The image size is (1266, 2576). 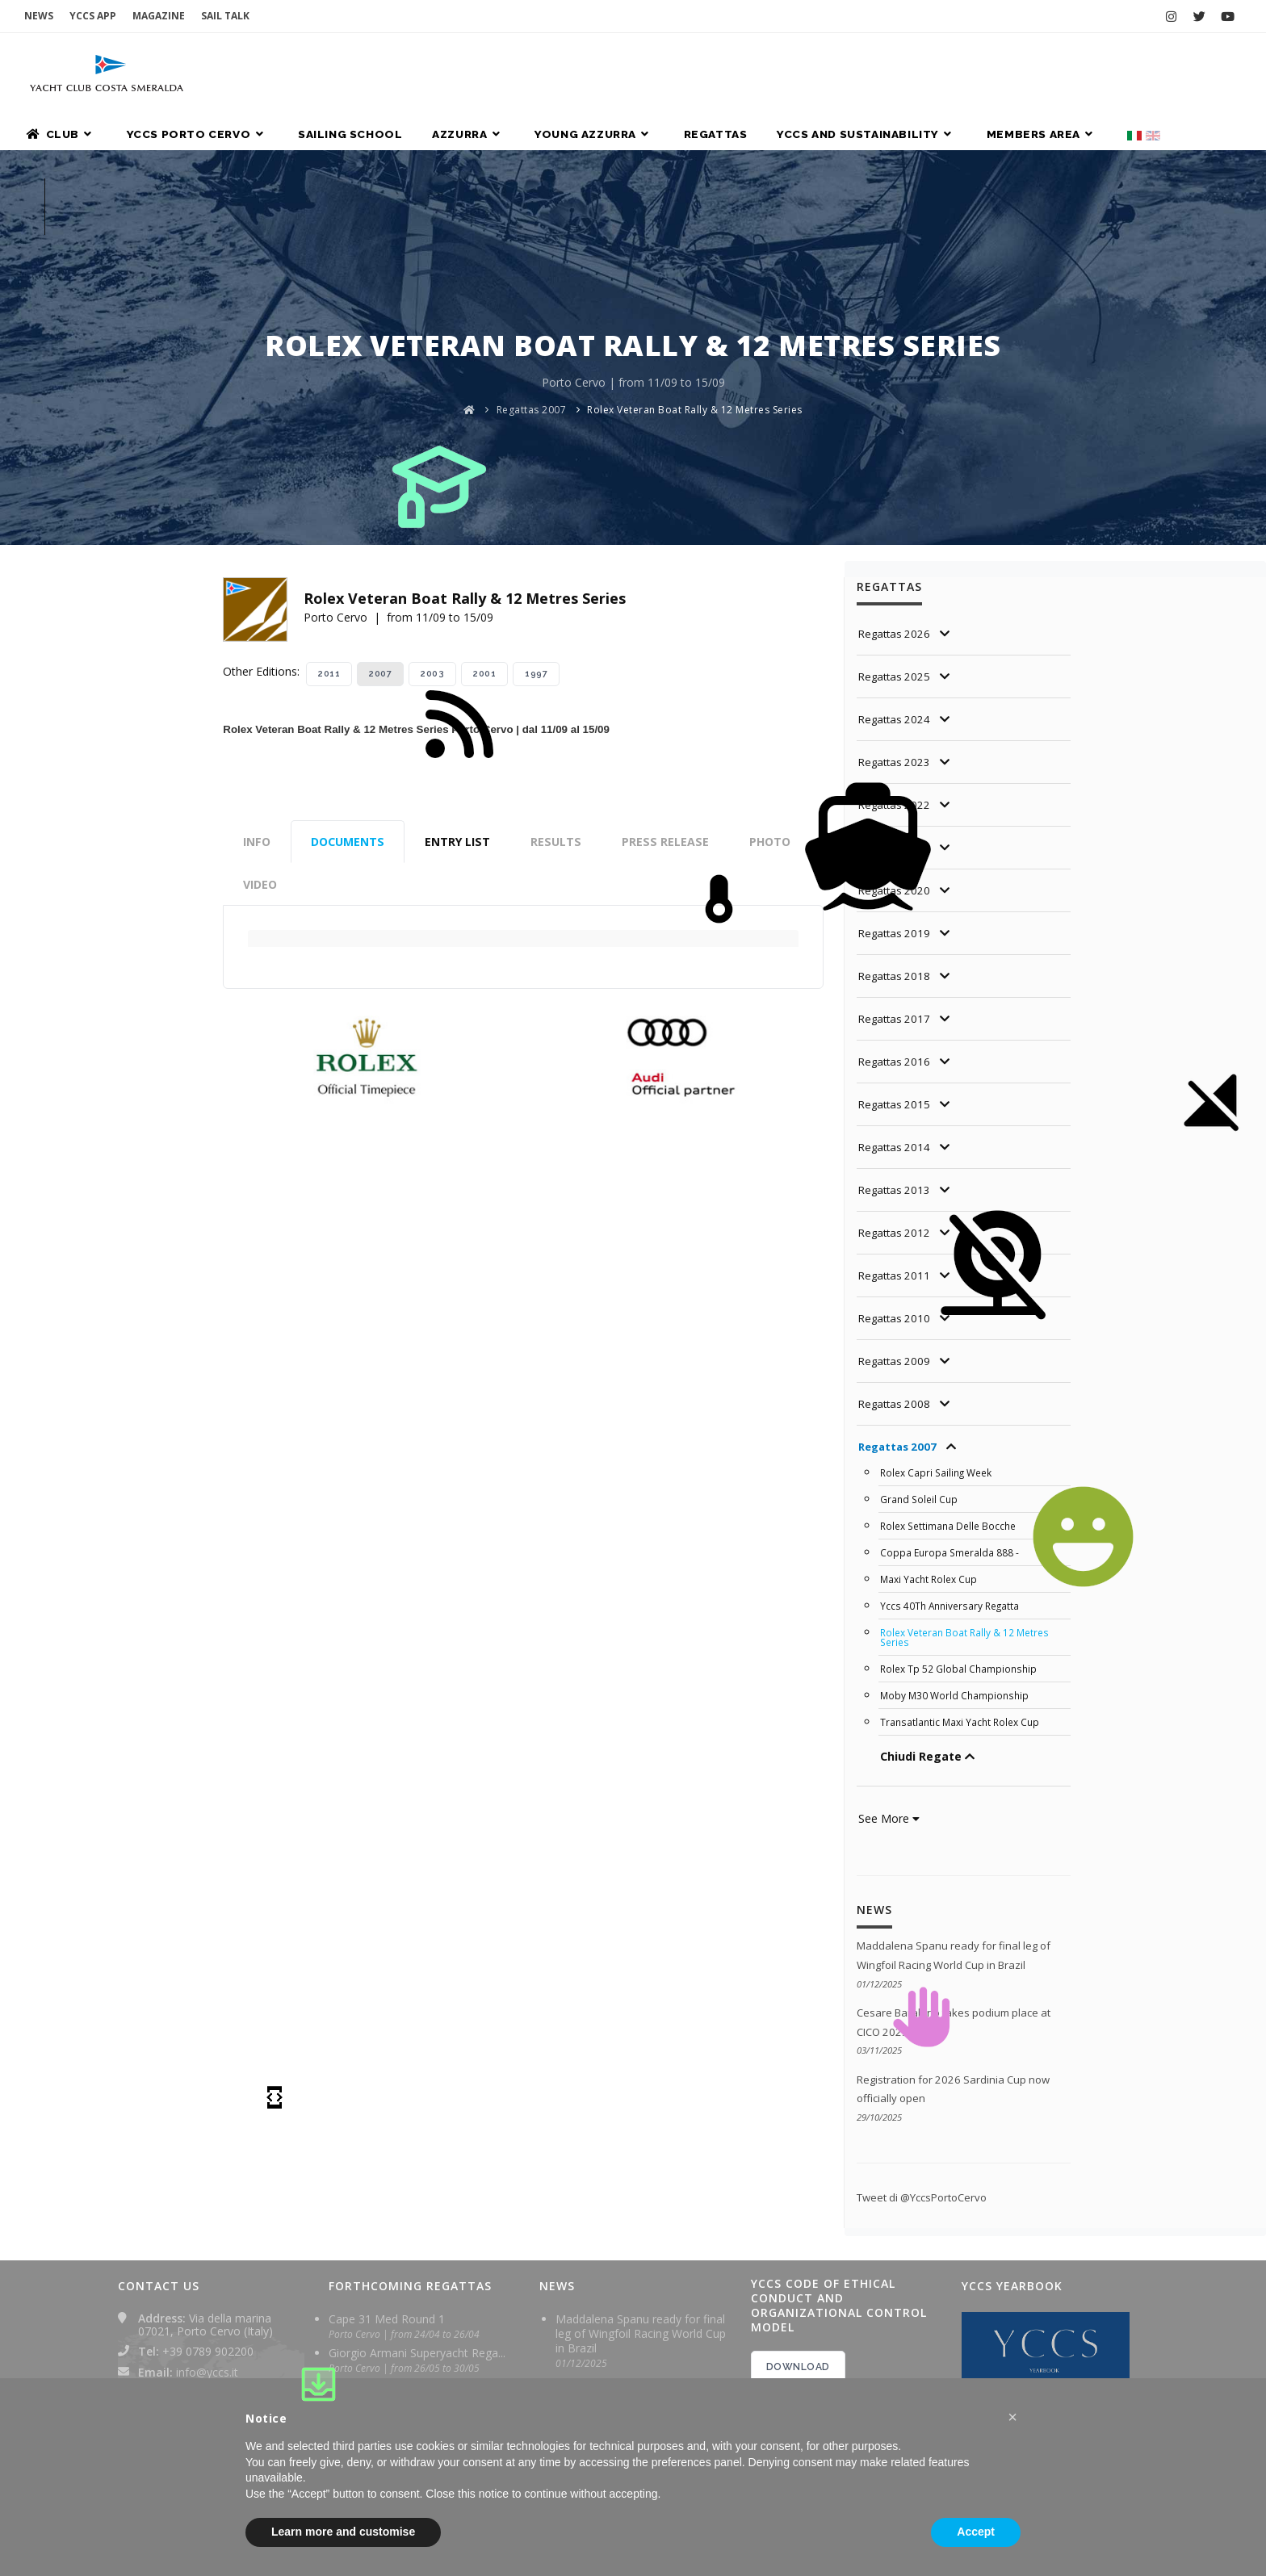 What do you see at coordinates (459, 724) in the screenshot?
I see `subscribe to RSS feed` at bounding box center [459, 724].